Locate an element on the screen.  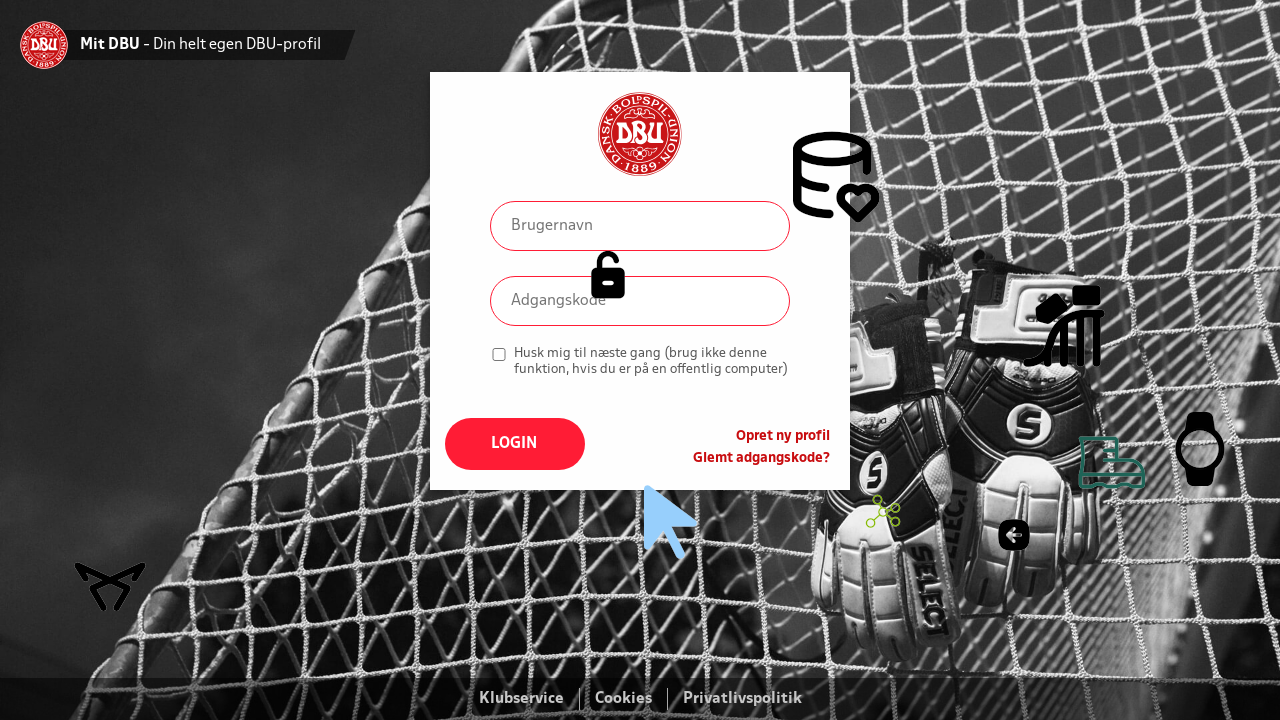
add database to favorites is located at coordinates (832, 175).